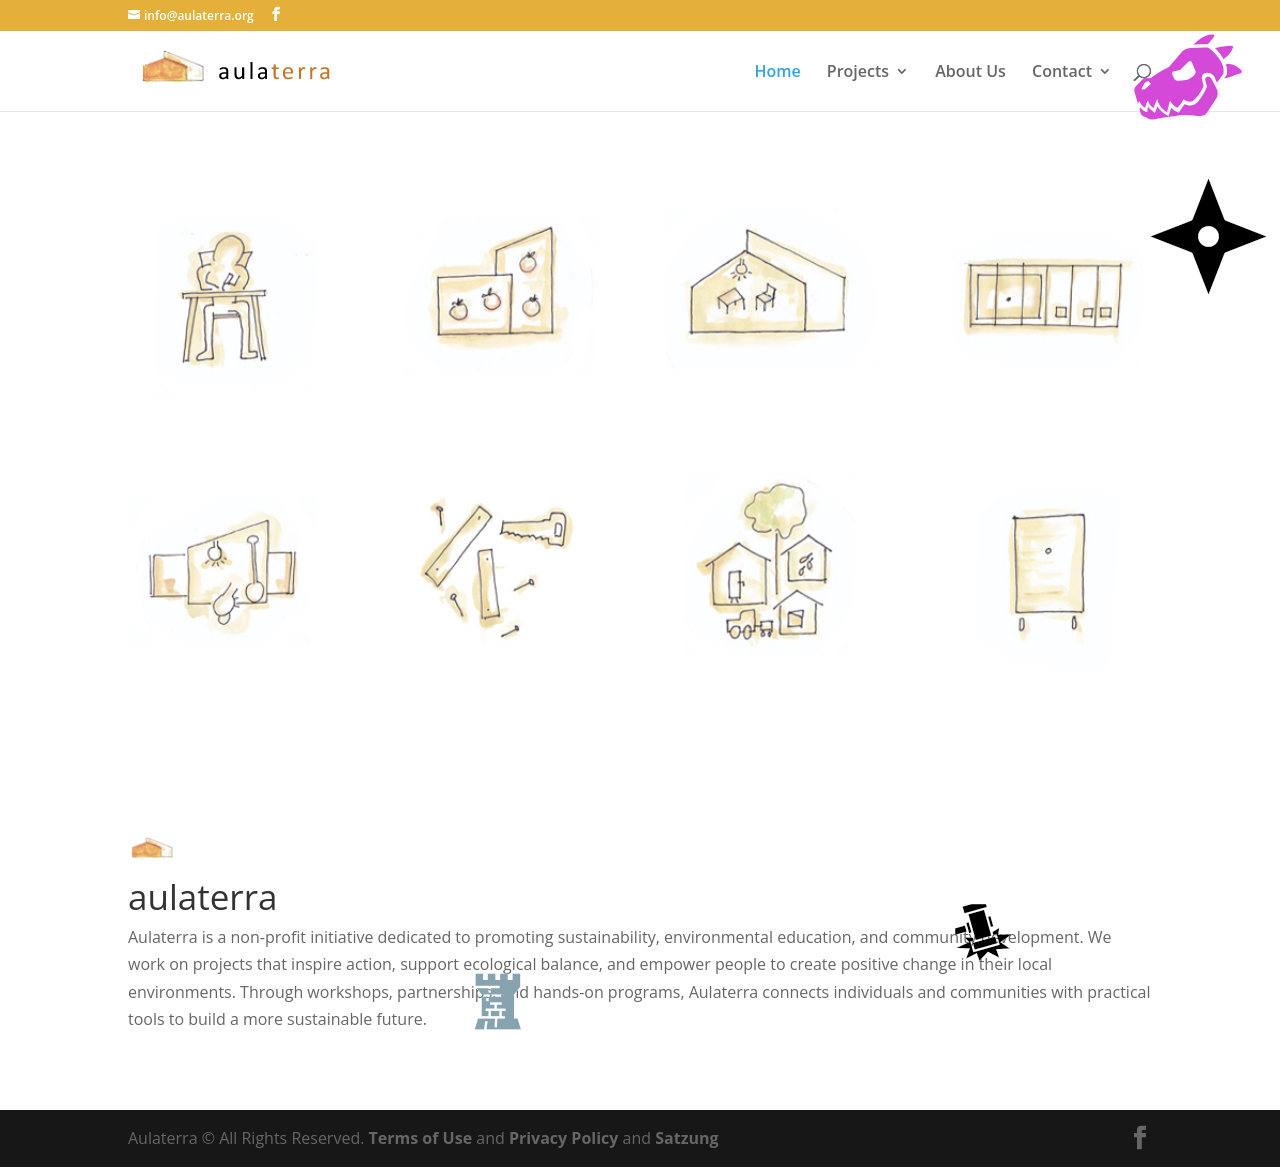 The height and width of the screenshot is (1167, 1280). What do you see at coordinates (1208, 236) in the screenshot?
I see `throwing star weapon in a game inventory` at bounding box center [1208, 236].